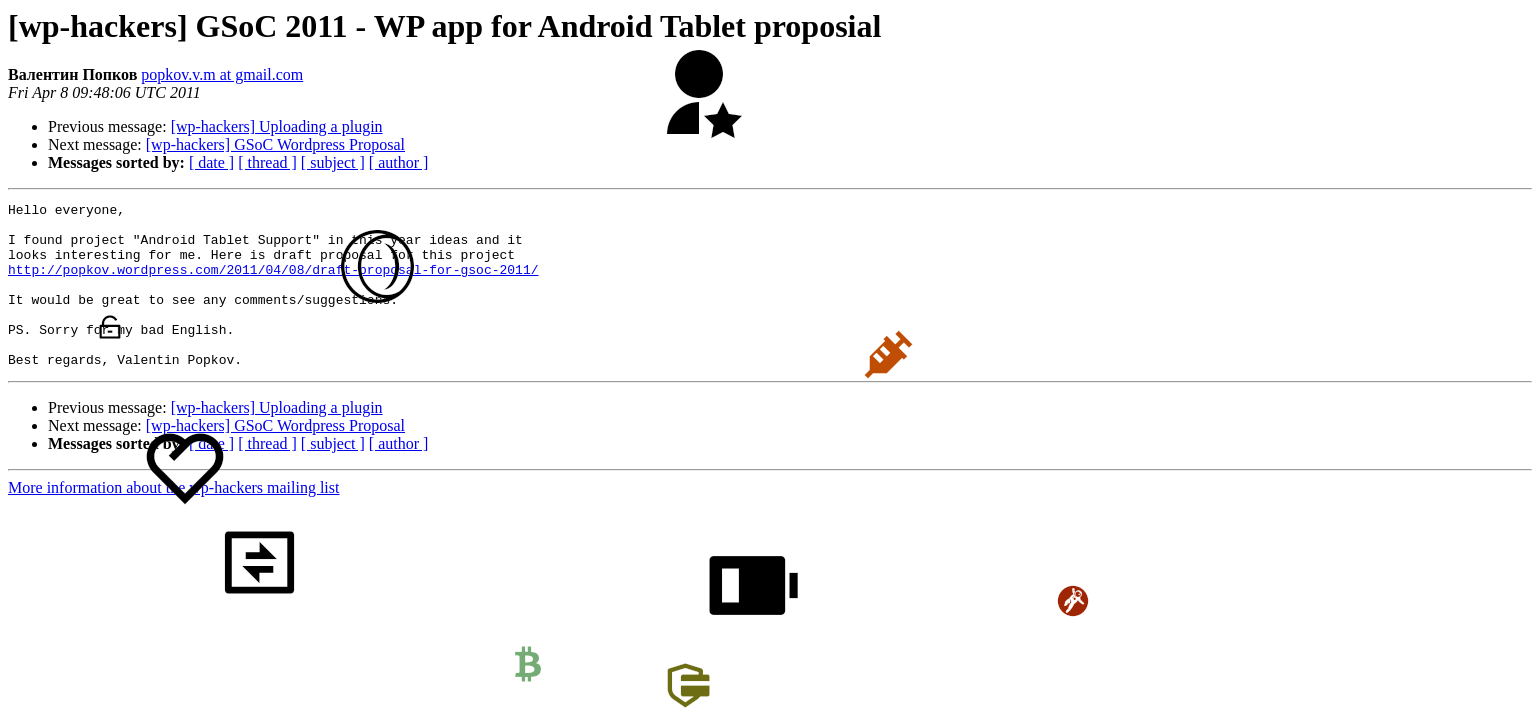  What do you see at coordinates (377, 266) in the screenshot?
I see `open Opera GX browser` at bounding box center [377, 266].